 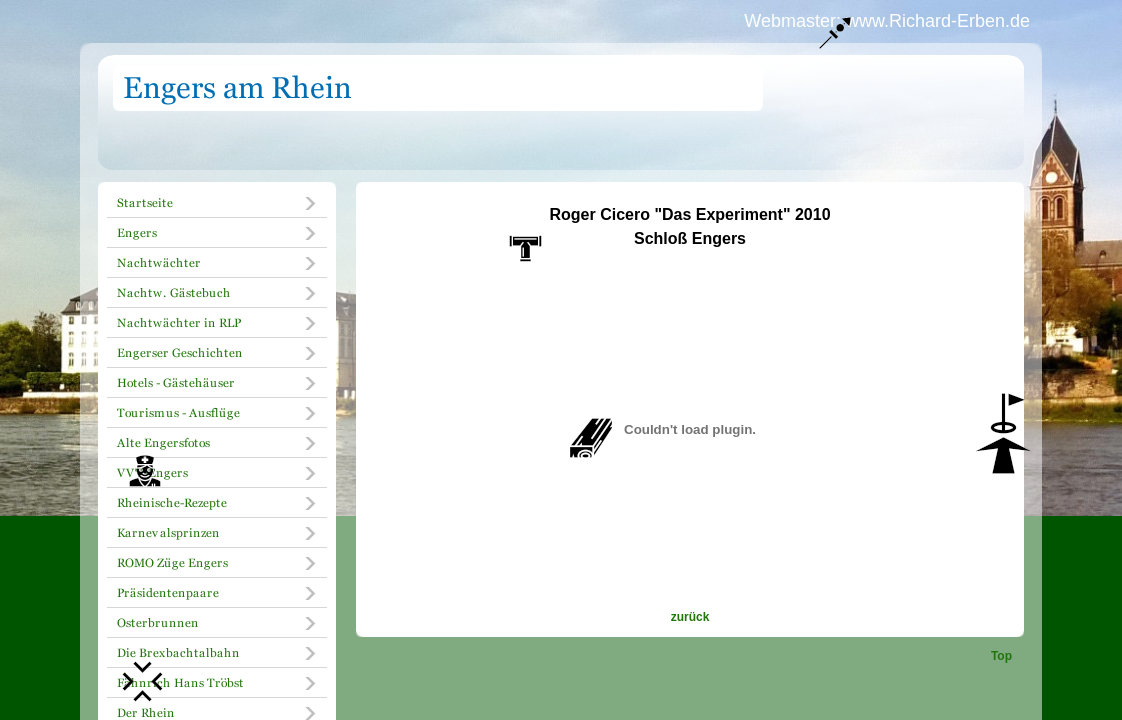 I want to click on indicates a pipe junction or plumbing connection point, so click(x=525, y=245).